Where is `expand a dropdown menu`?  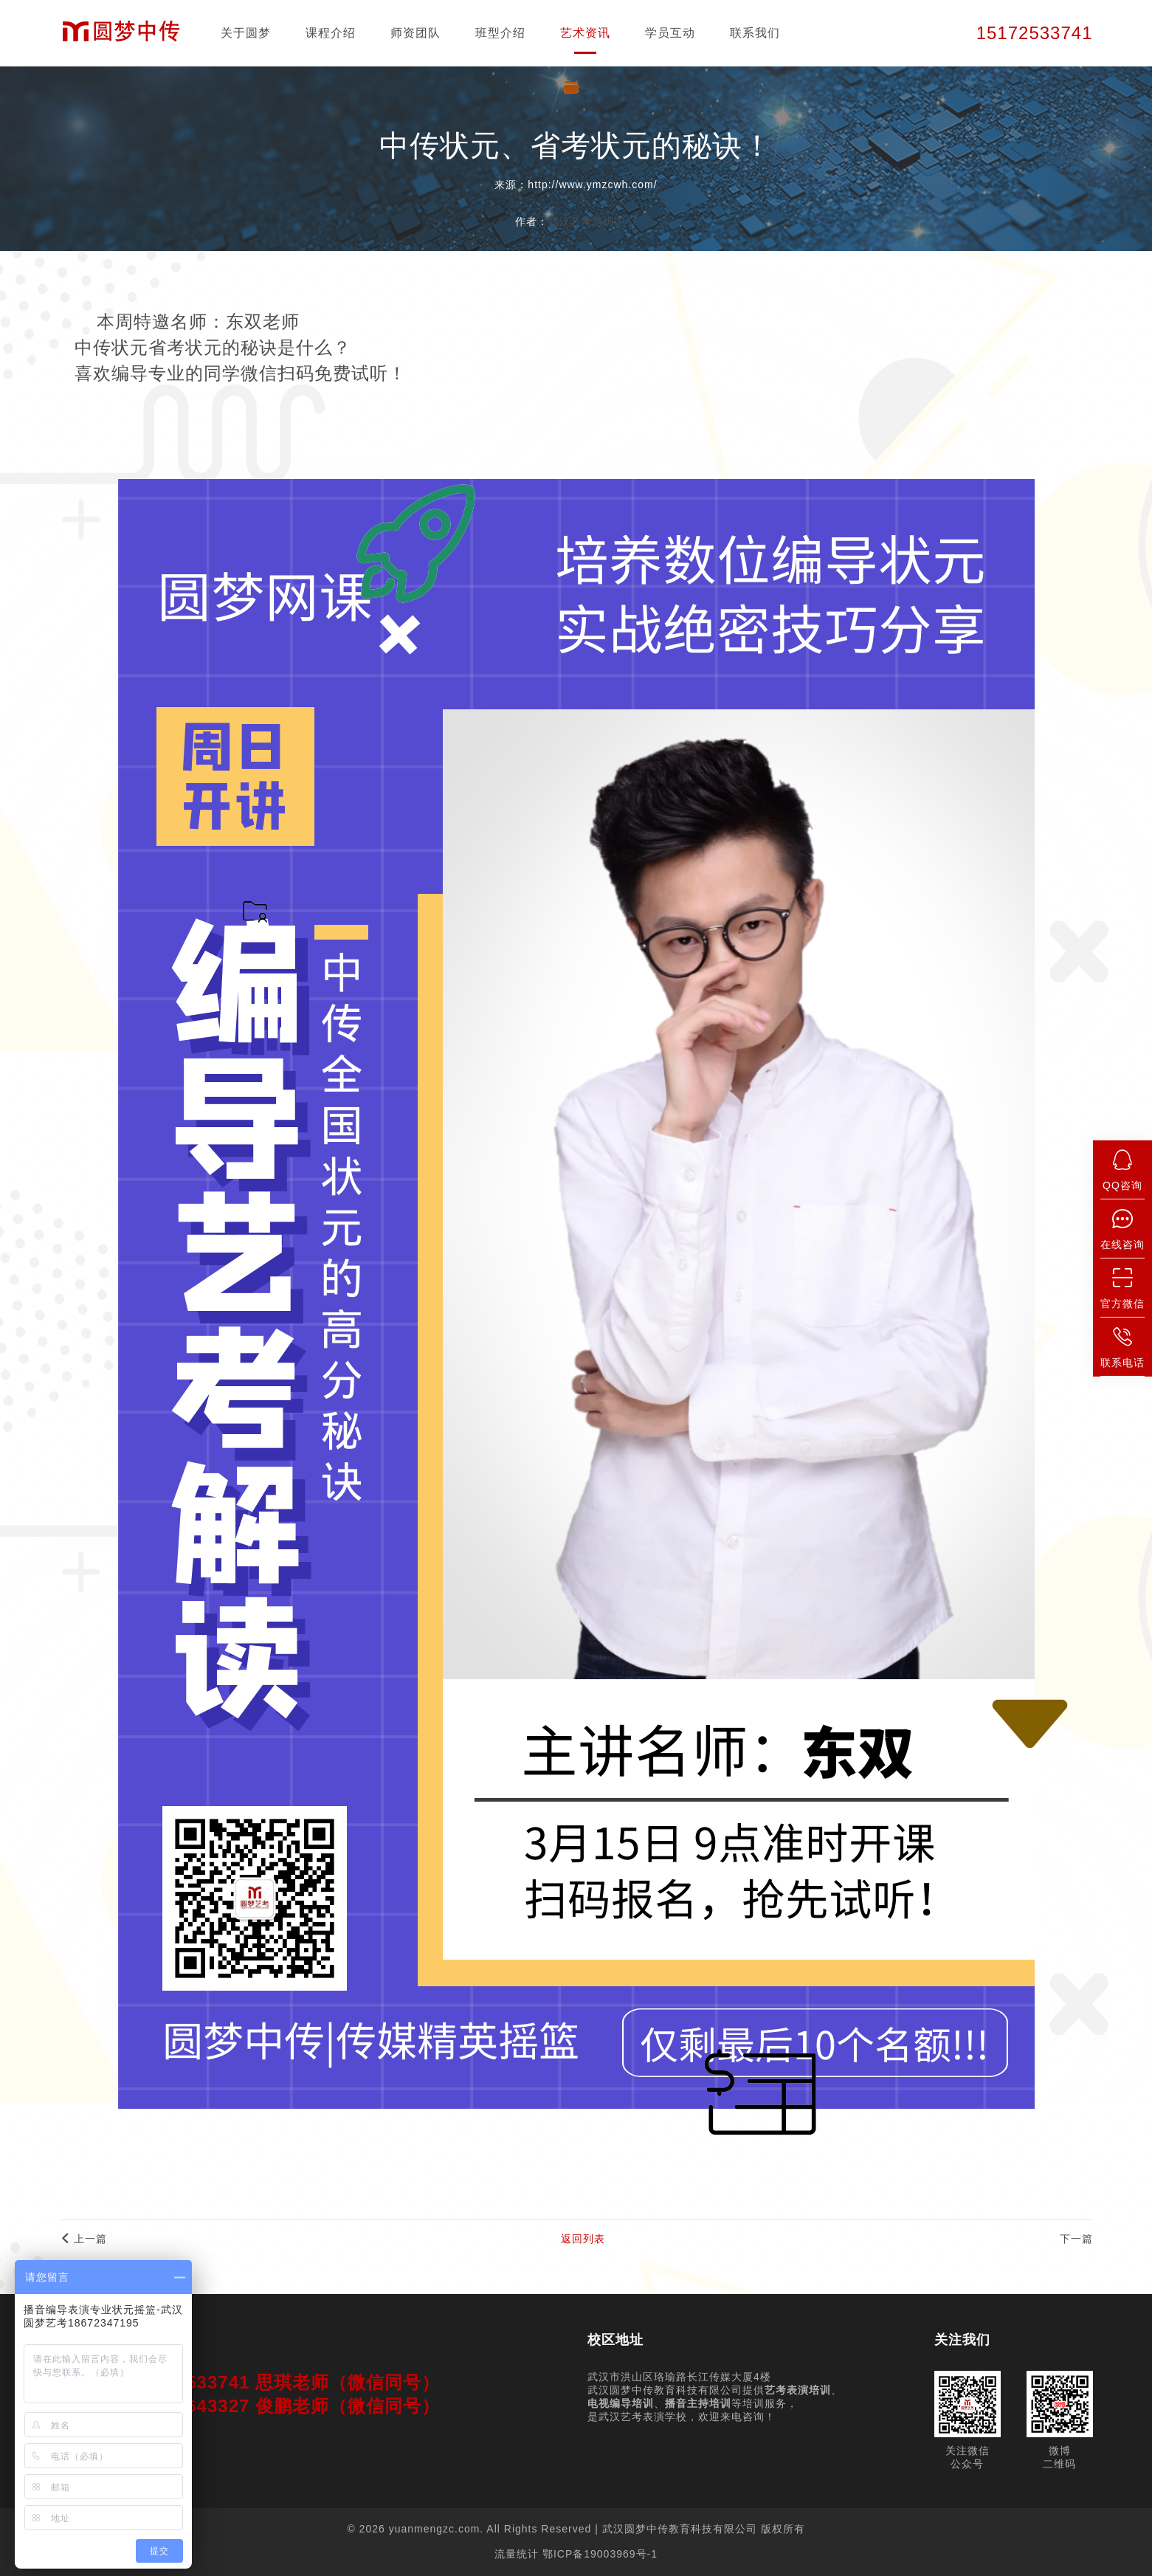
expand a dropdown menu is located at coordinates (1029, 1723).